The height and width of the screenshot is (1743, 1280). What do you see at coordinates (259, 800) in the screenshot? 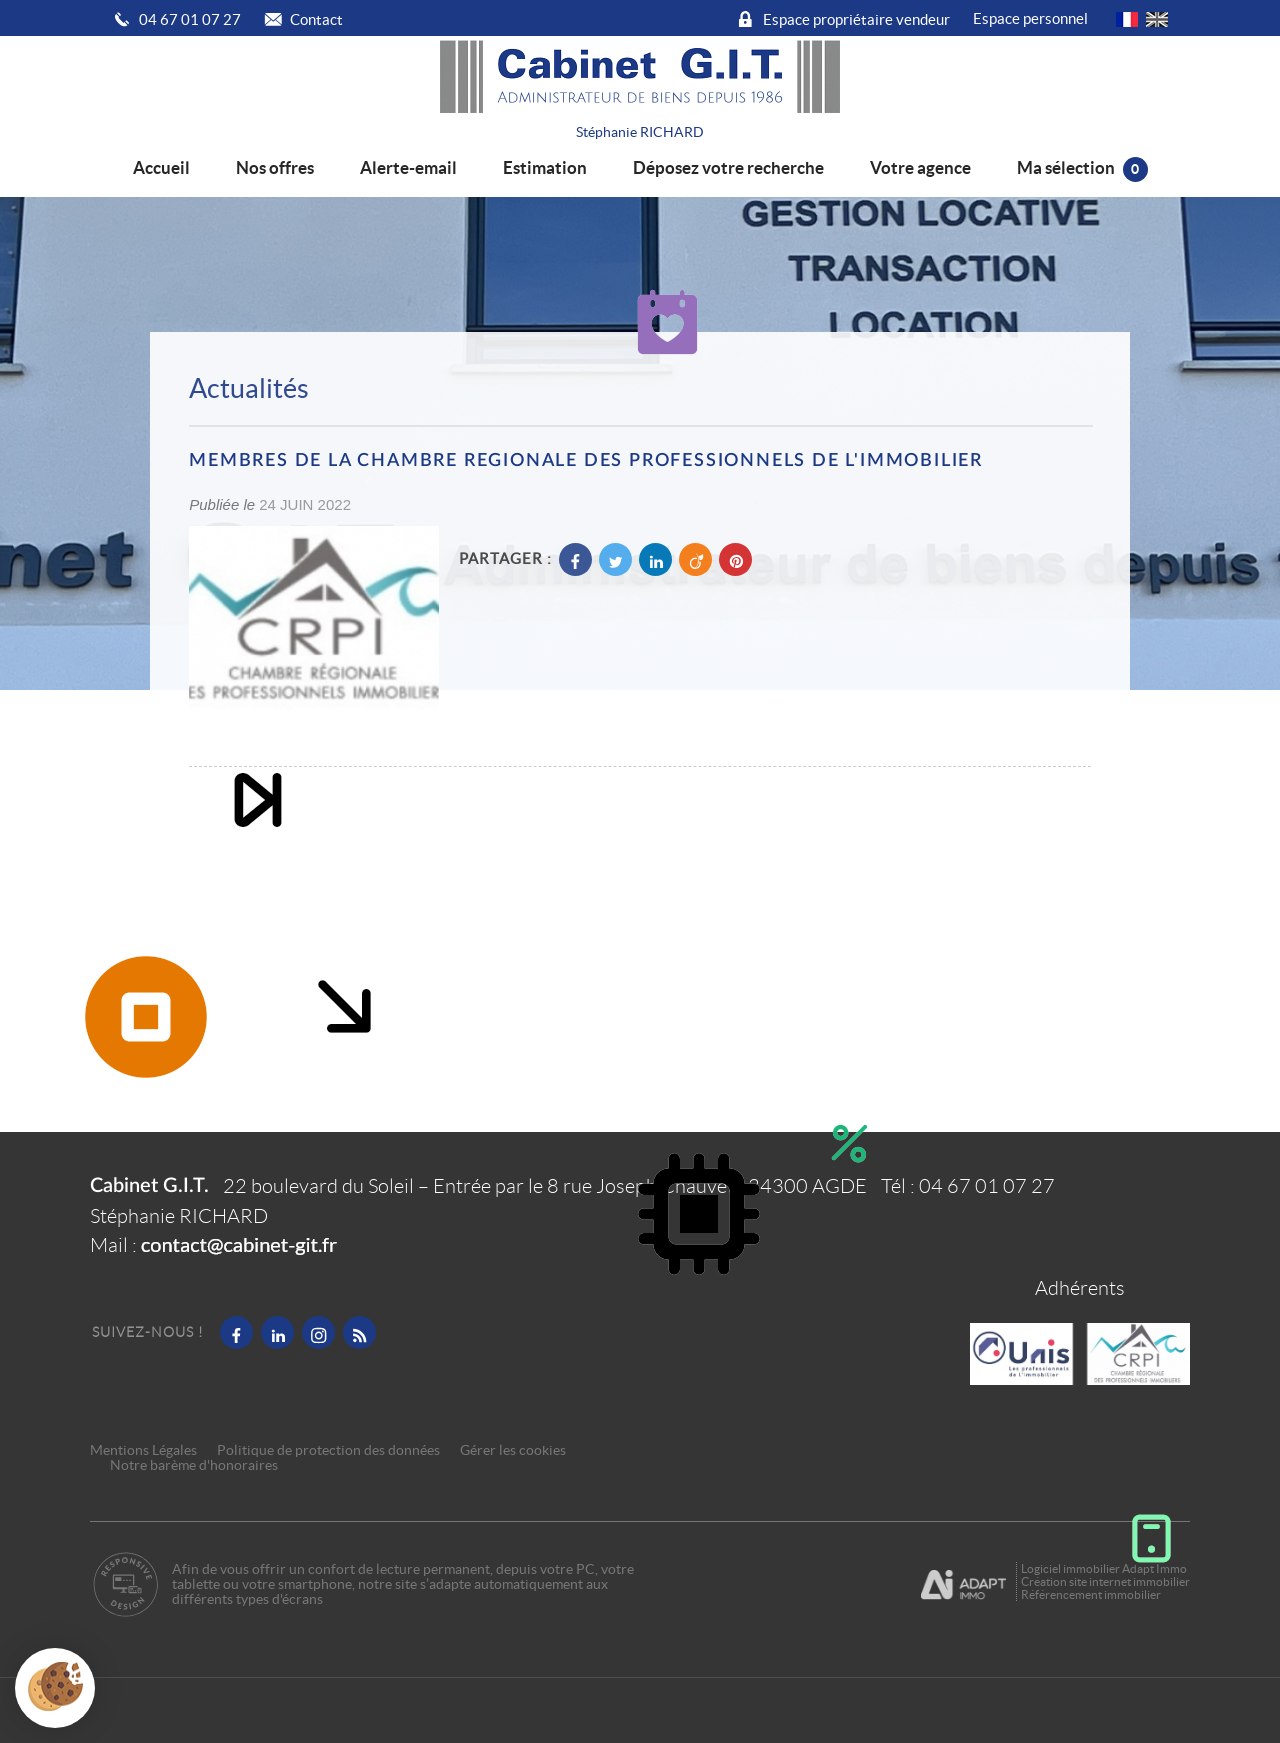
I see `skip to the next track or media item` at bounding box center [259, 800].